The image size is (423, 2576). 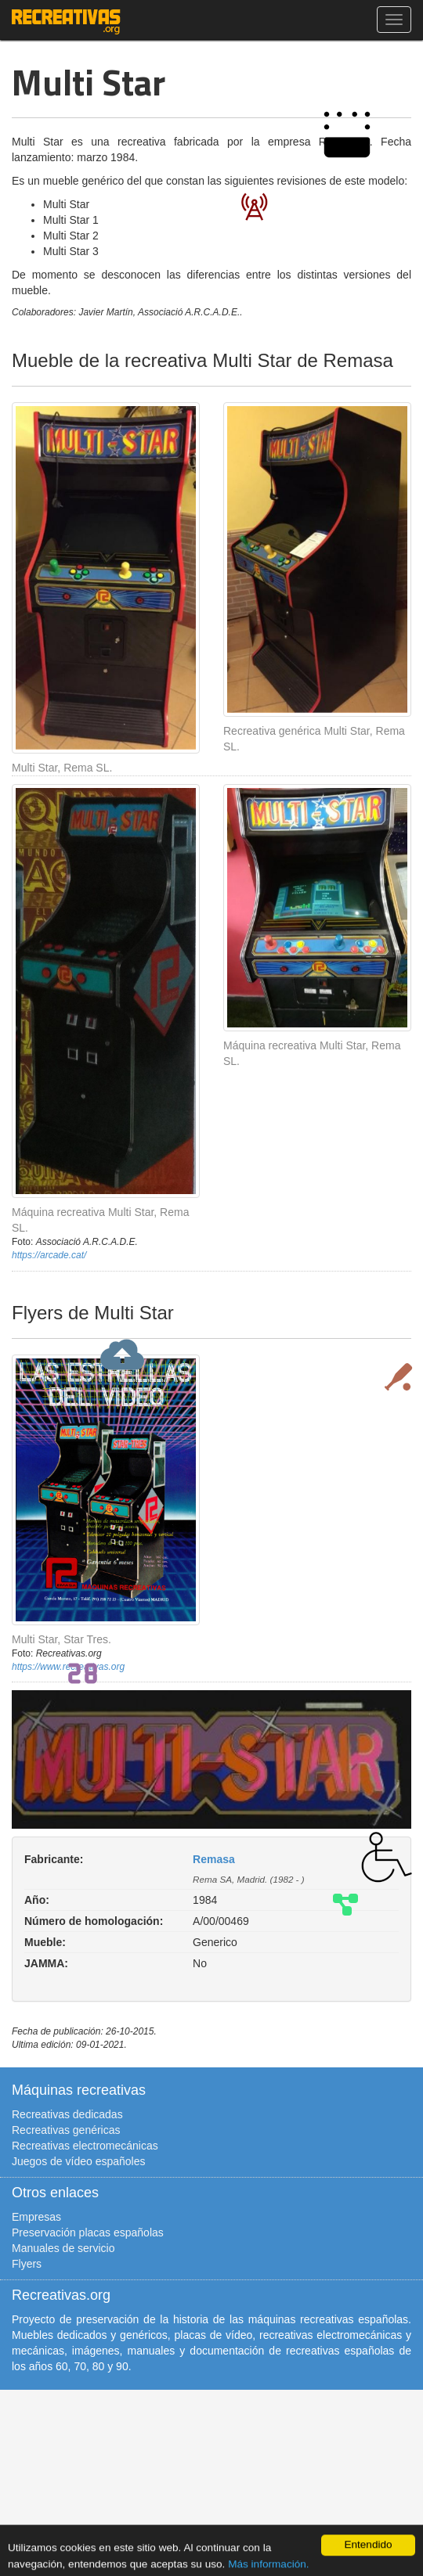 I want to click on upload file to cloud storage, so click(x=122, y=1355).